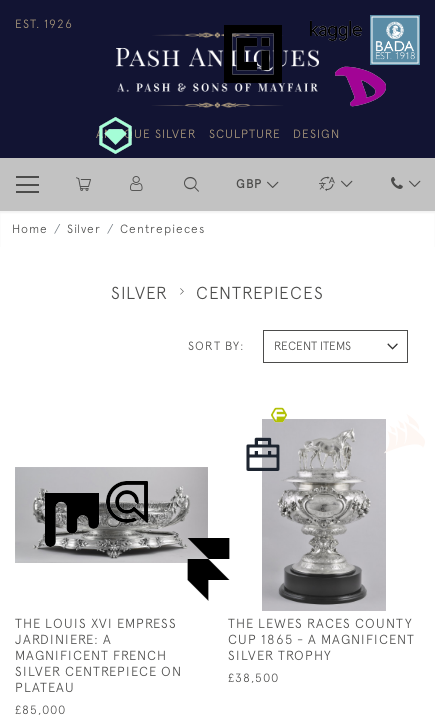  I want to click on open the Mix app, so click(72, 520).